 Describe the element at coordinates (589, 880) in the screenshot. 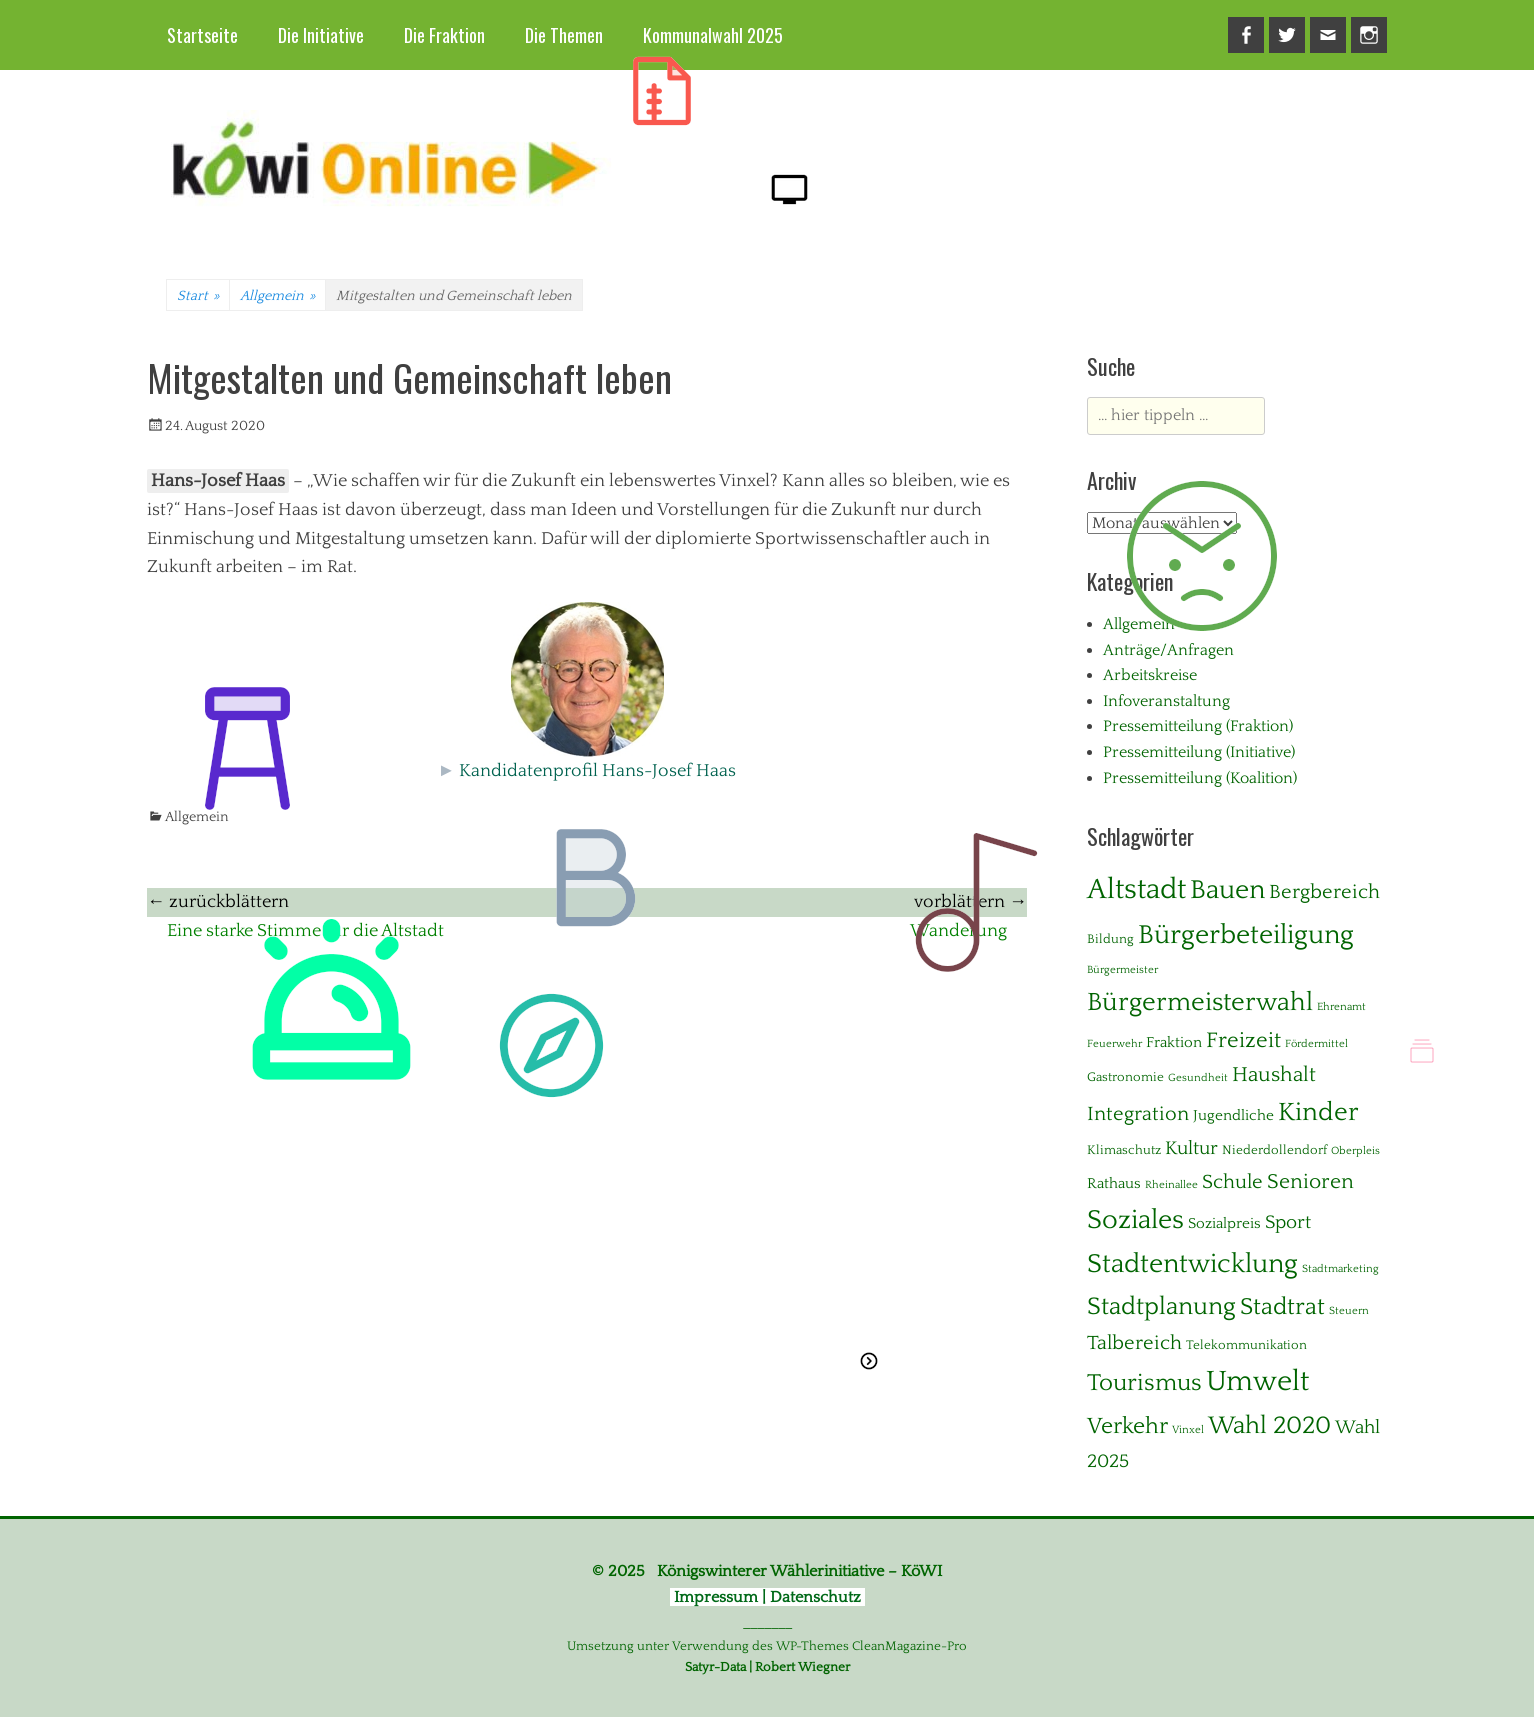

I see `apply bold formatting to selected text` at that location.